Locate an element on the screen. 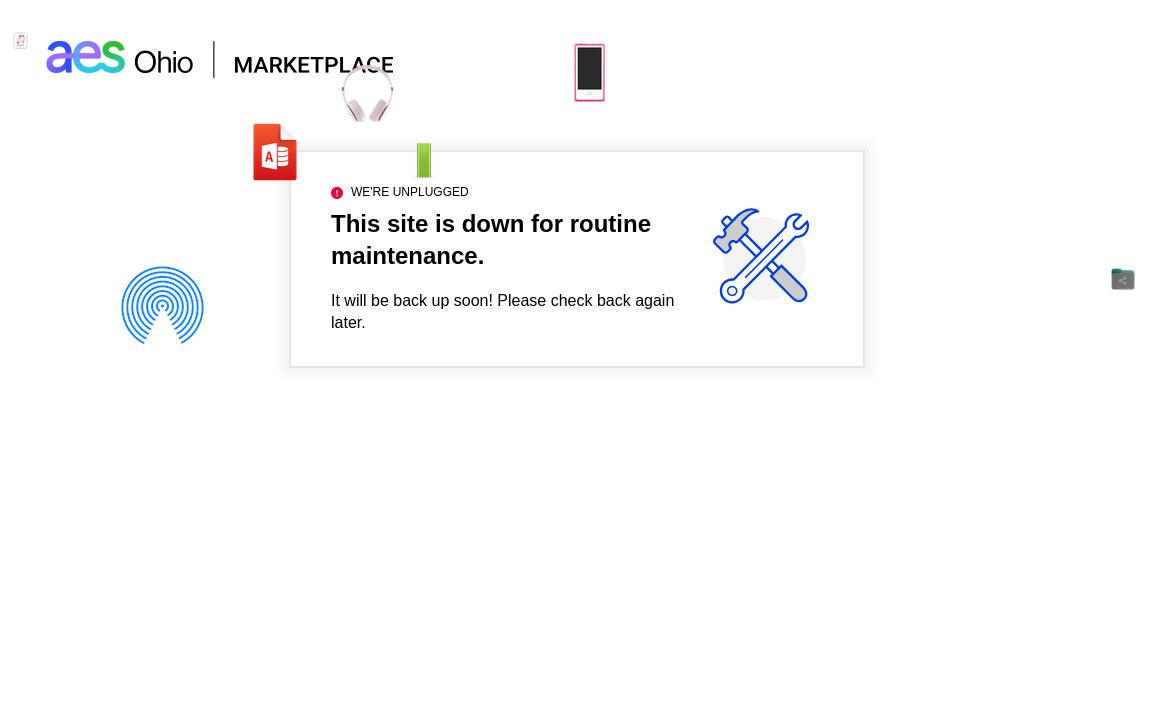  share files wirelessly via AirDrop is located at coordinates (162, 307).